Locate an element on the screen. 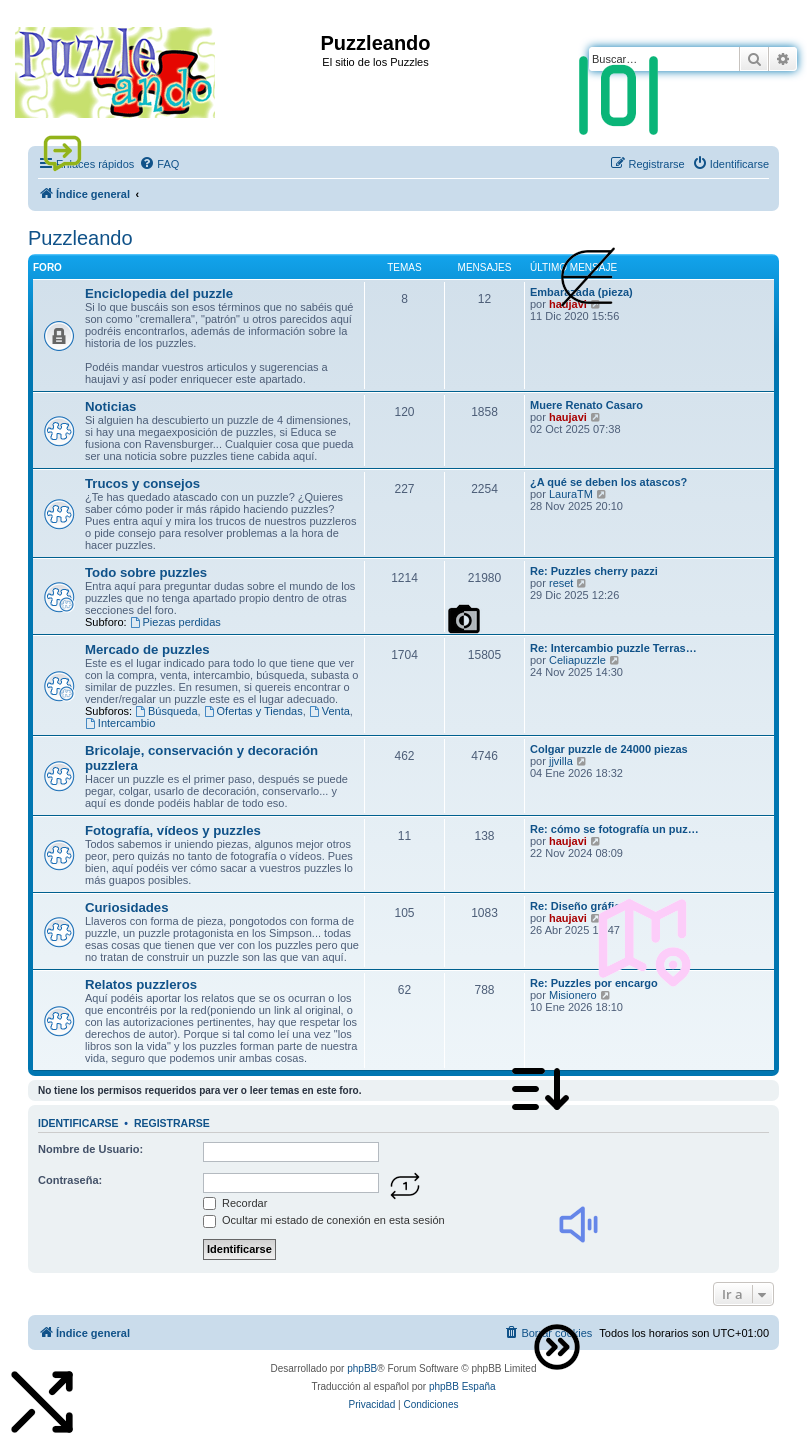  sort items in descending order is located at coordinates (539, 1089).